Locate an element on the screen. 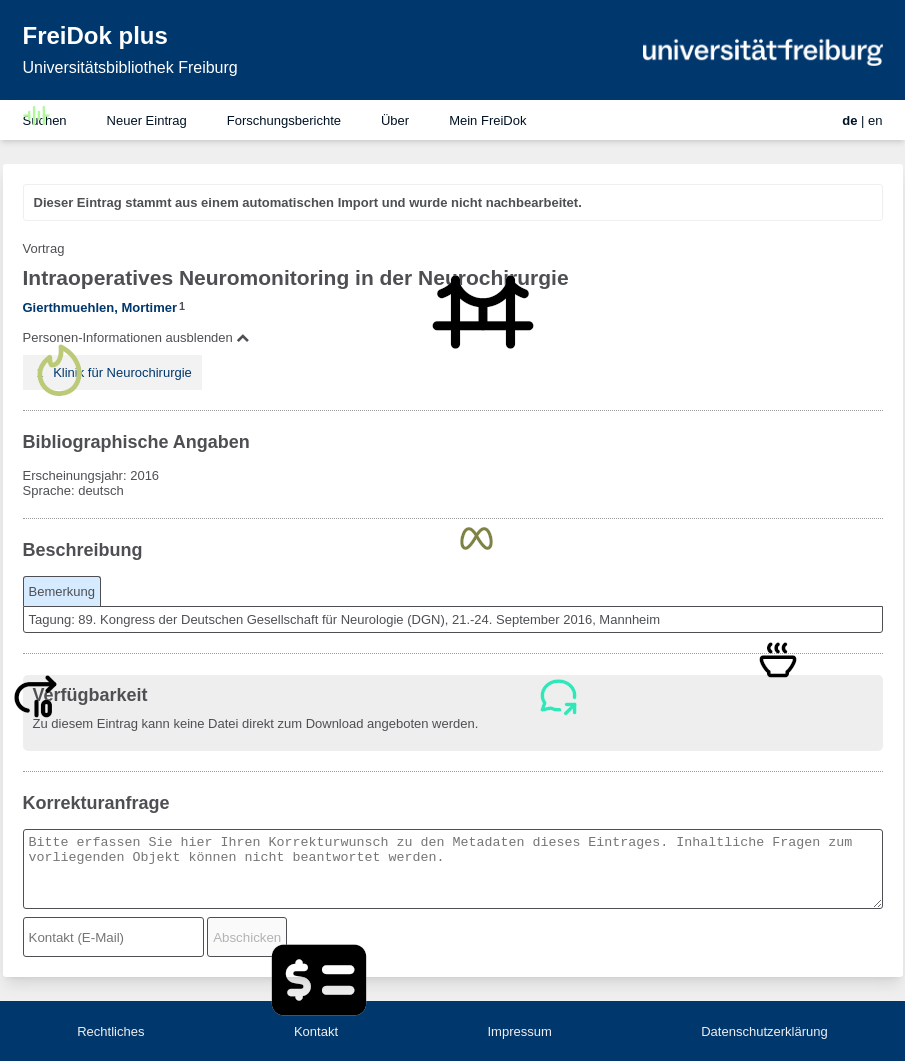  view battery circuit or power connection status is located at coordinates (36, 115).